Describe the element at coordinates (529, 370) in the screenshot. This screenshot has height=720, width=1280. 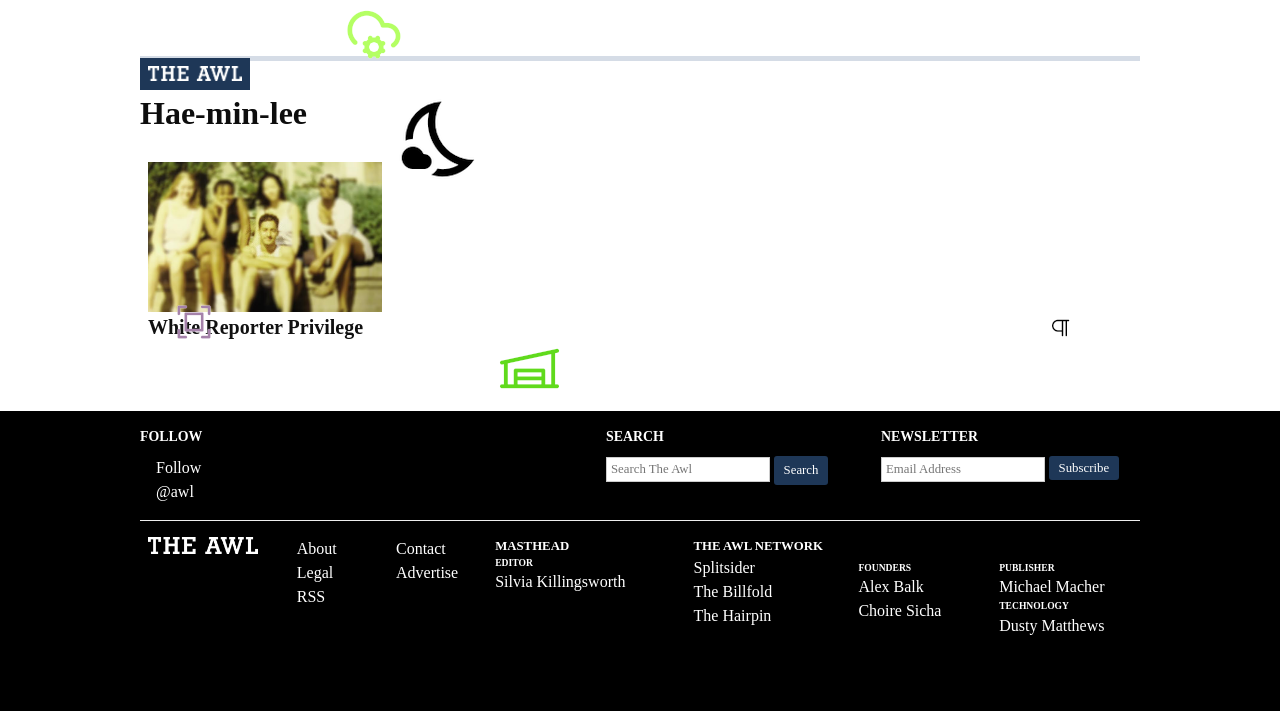
I see `access warehouse or storage management` at that location.